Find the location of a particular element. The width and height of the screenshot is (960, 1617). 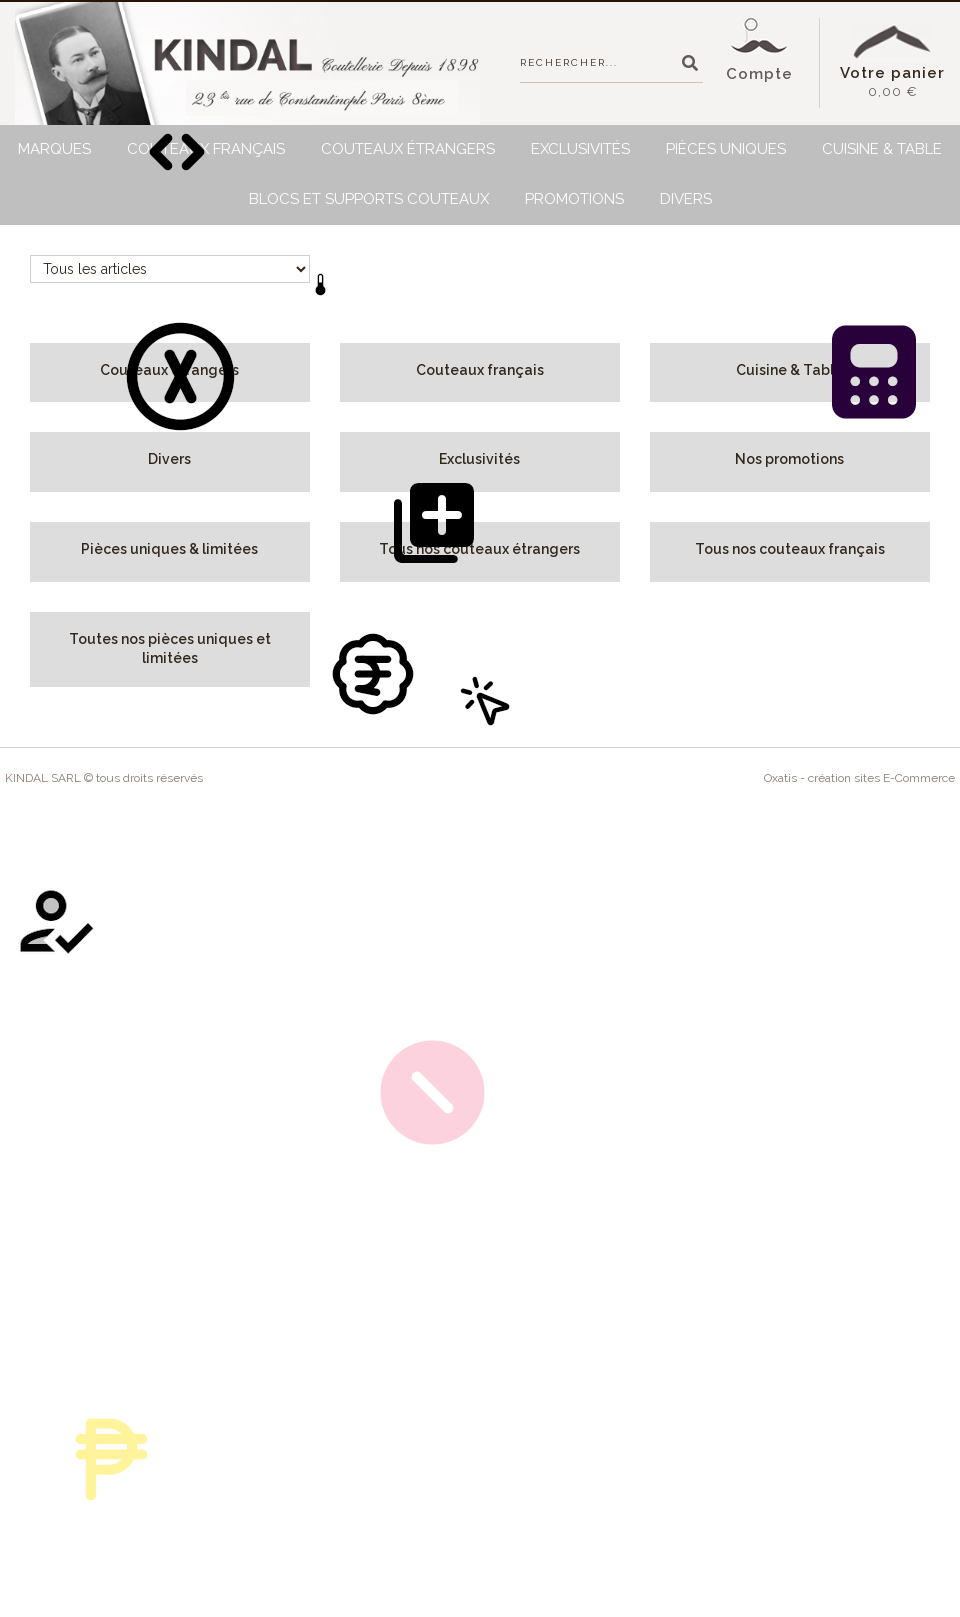

indicates a prohibited or forbidden action is located at coordinates (432, 1092).